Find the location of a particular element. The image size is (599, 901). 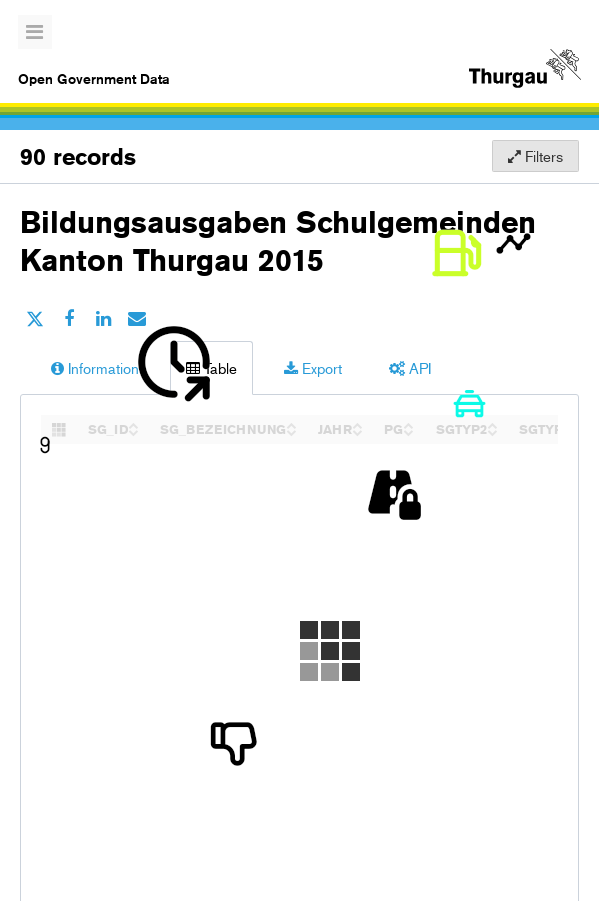

view activity timeline or history is located at coordinates (513, 243).